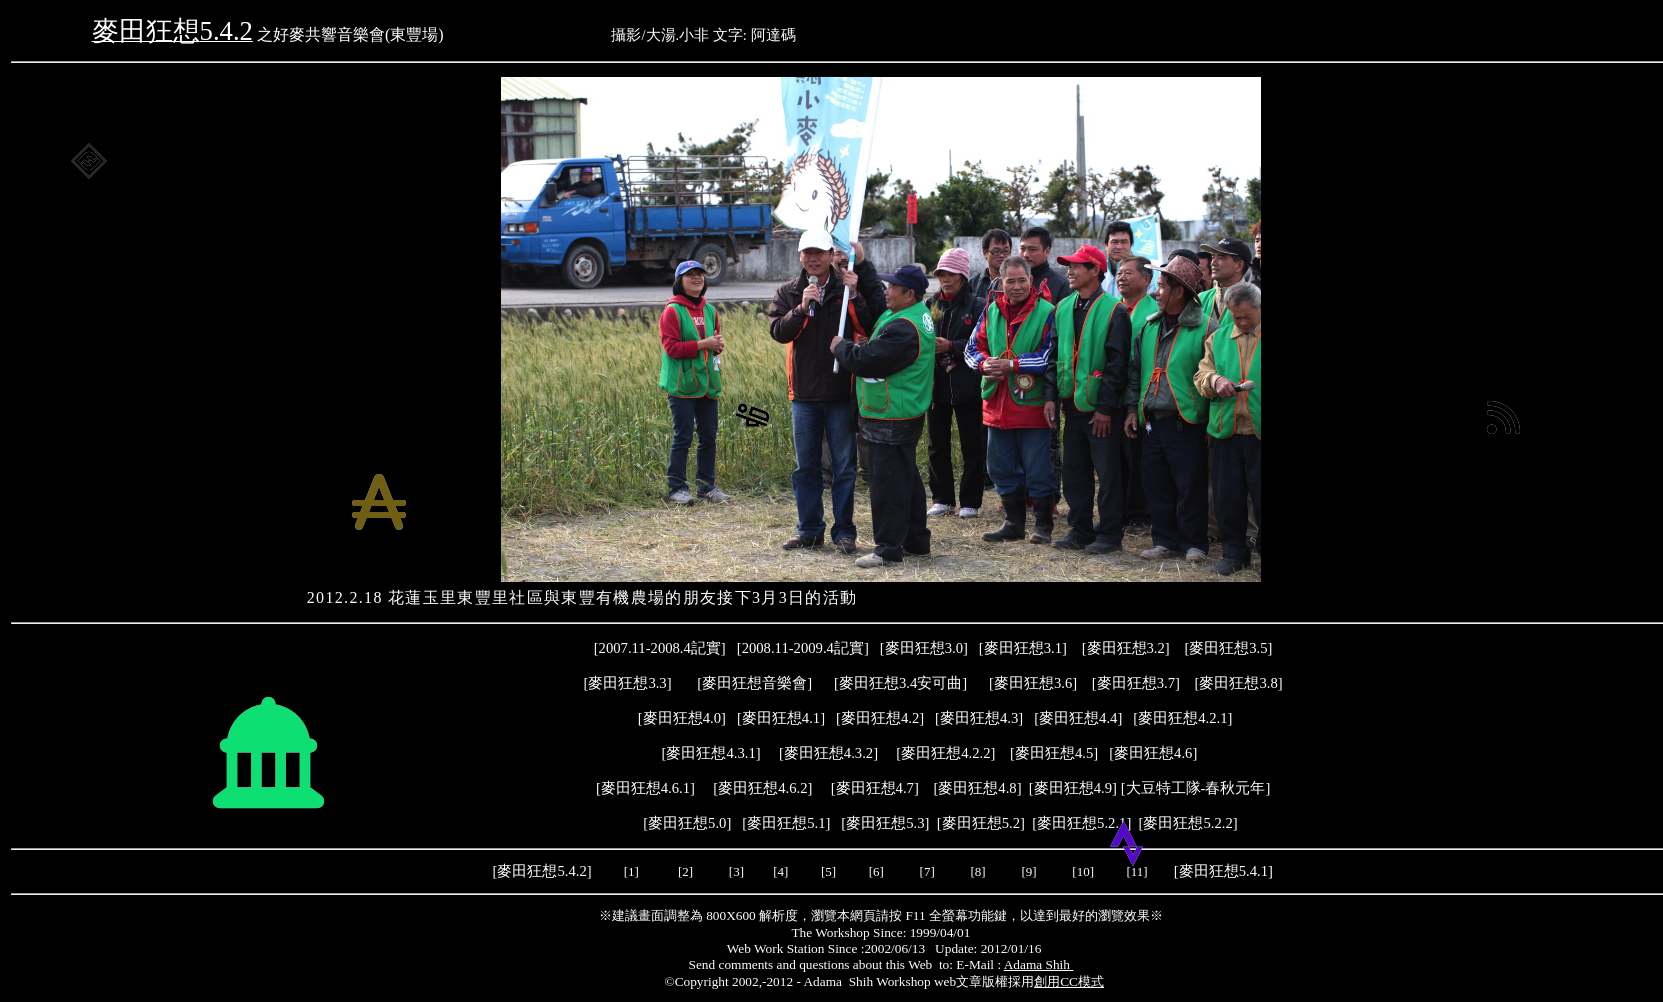 This screenshot has width=1663, height=1002. Describe the element at coordinates (268, 752) in the screenshot. I see `view government or civic services` at that location.